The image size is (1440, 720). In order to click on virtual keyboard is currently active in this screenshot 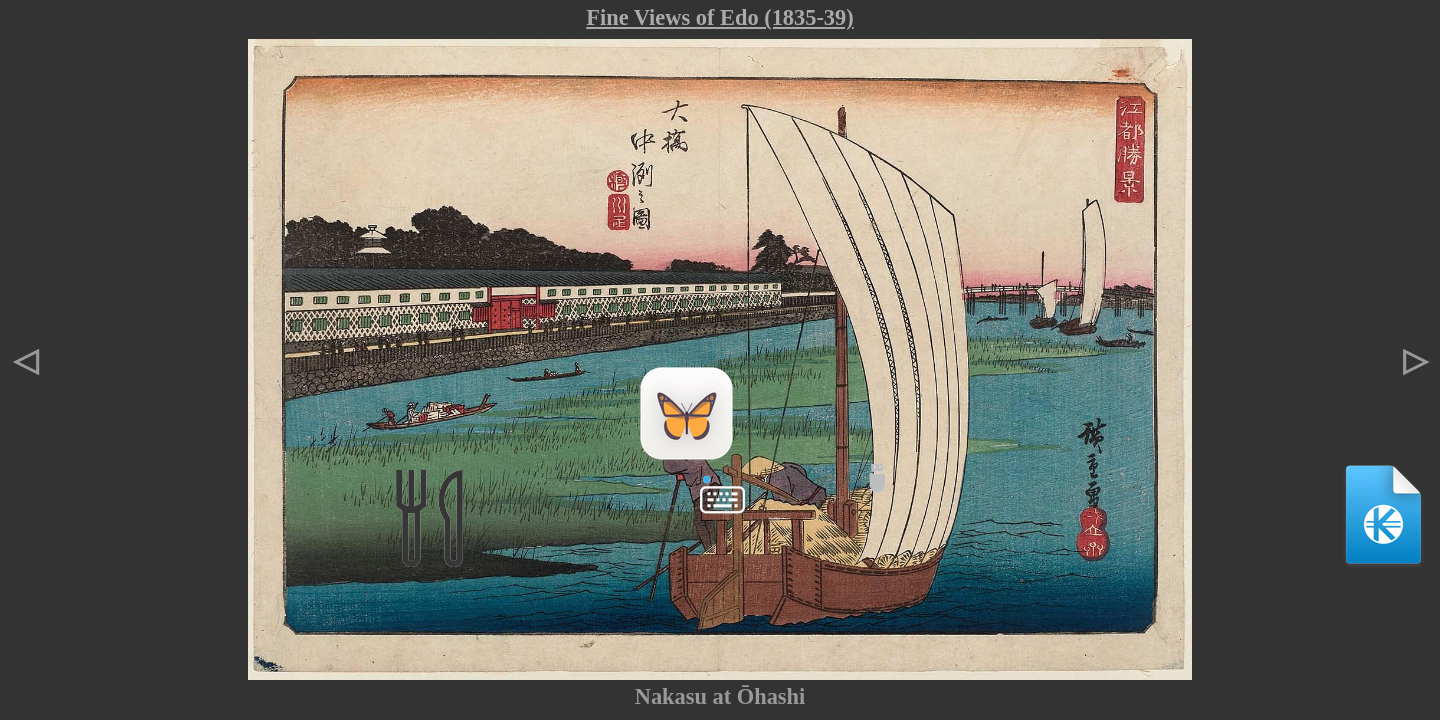, I will do `click(722, 494)`.